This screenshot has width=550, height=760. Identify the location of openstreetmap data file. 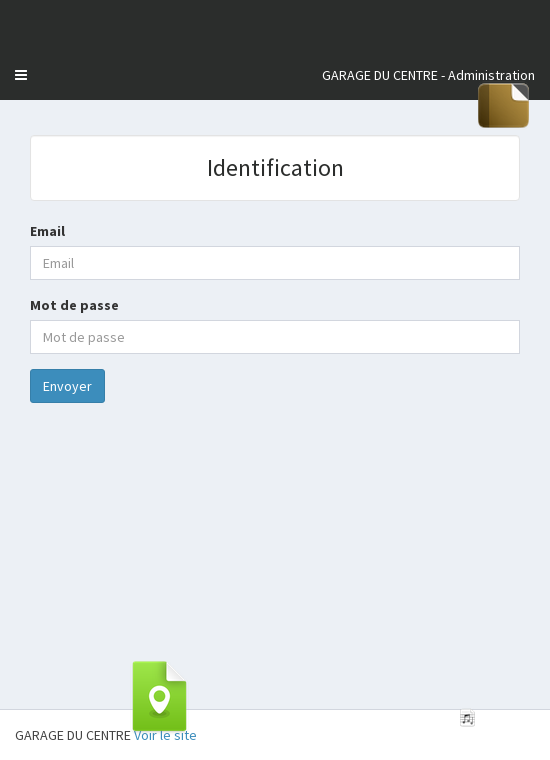
(159, 697).